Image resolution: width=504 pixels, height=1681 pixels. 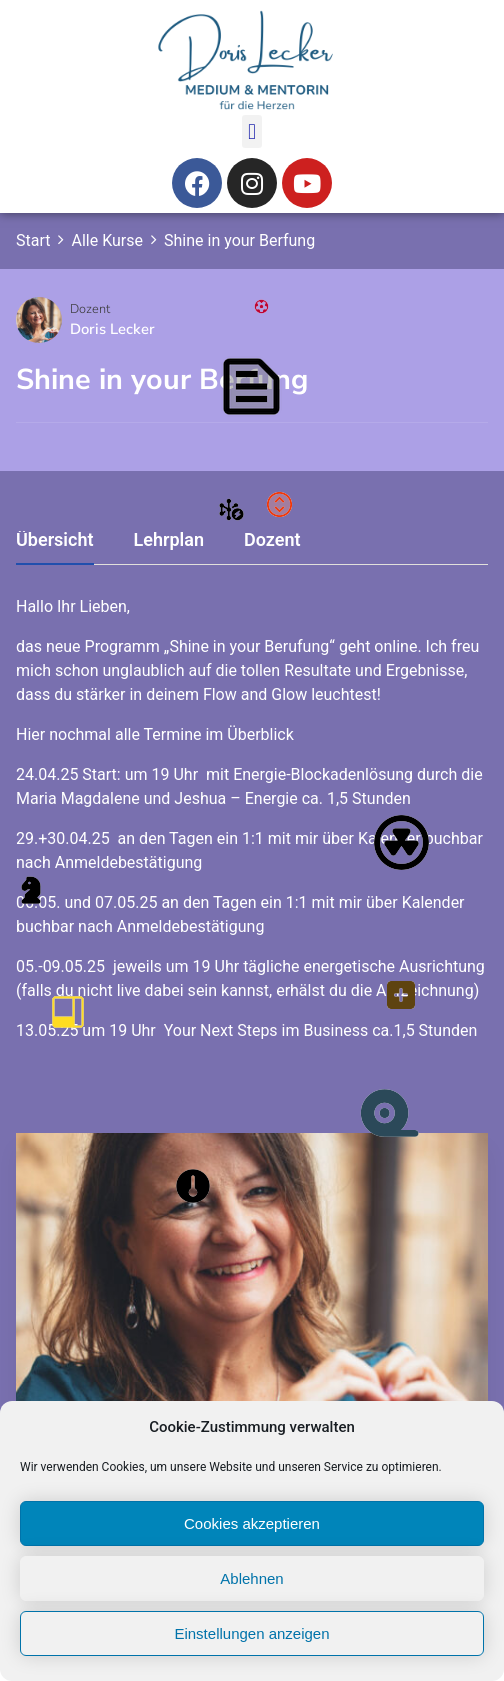 I want to click on expand or collapse a section, so click(x=279, y=504).